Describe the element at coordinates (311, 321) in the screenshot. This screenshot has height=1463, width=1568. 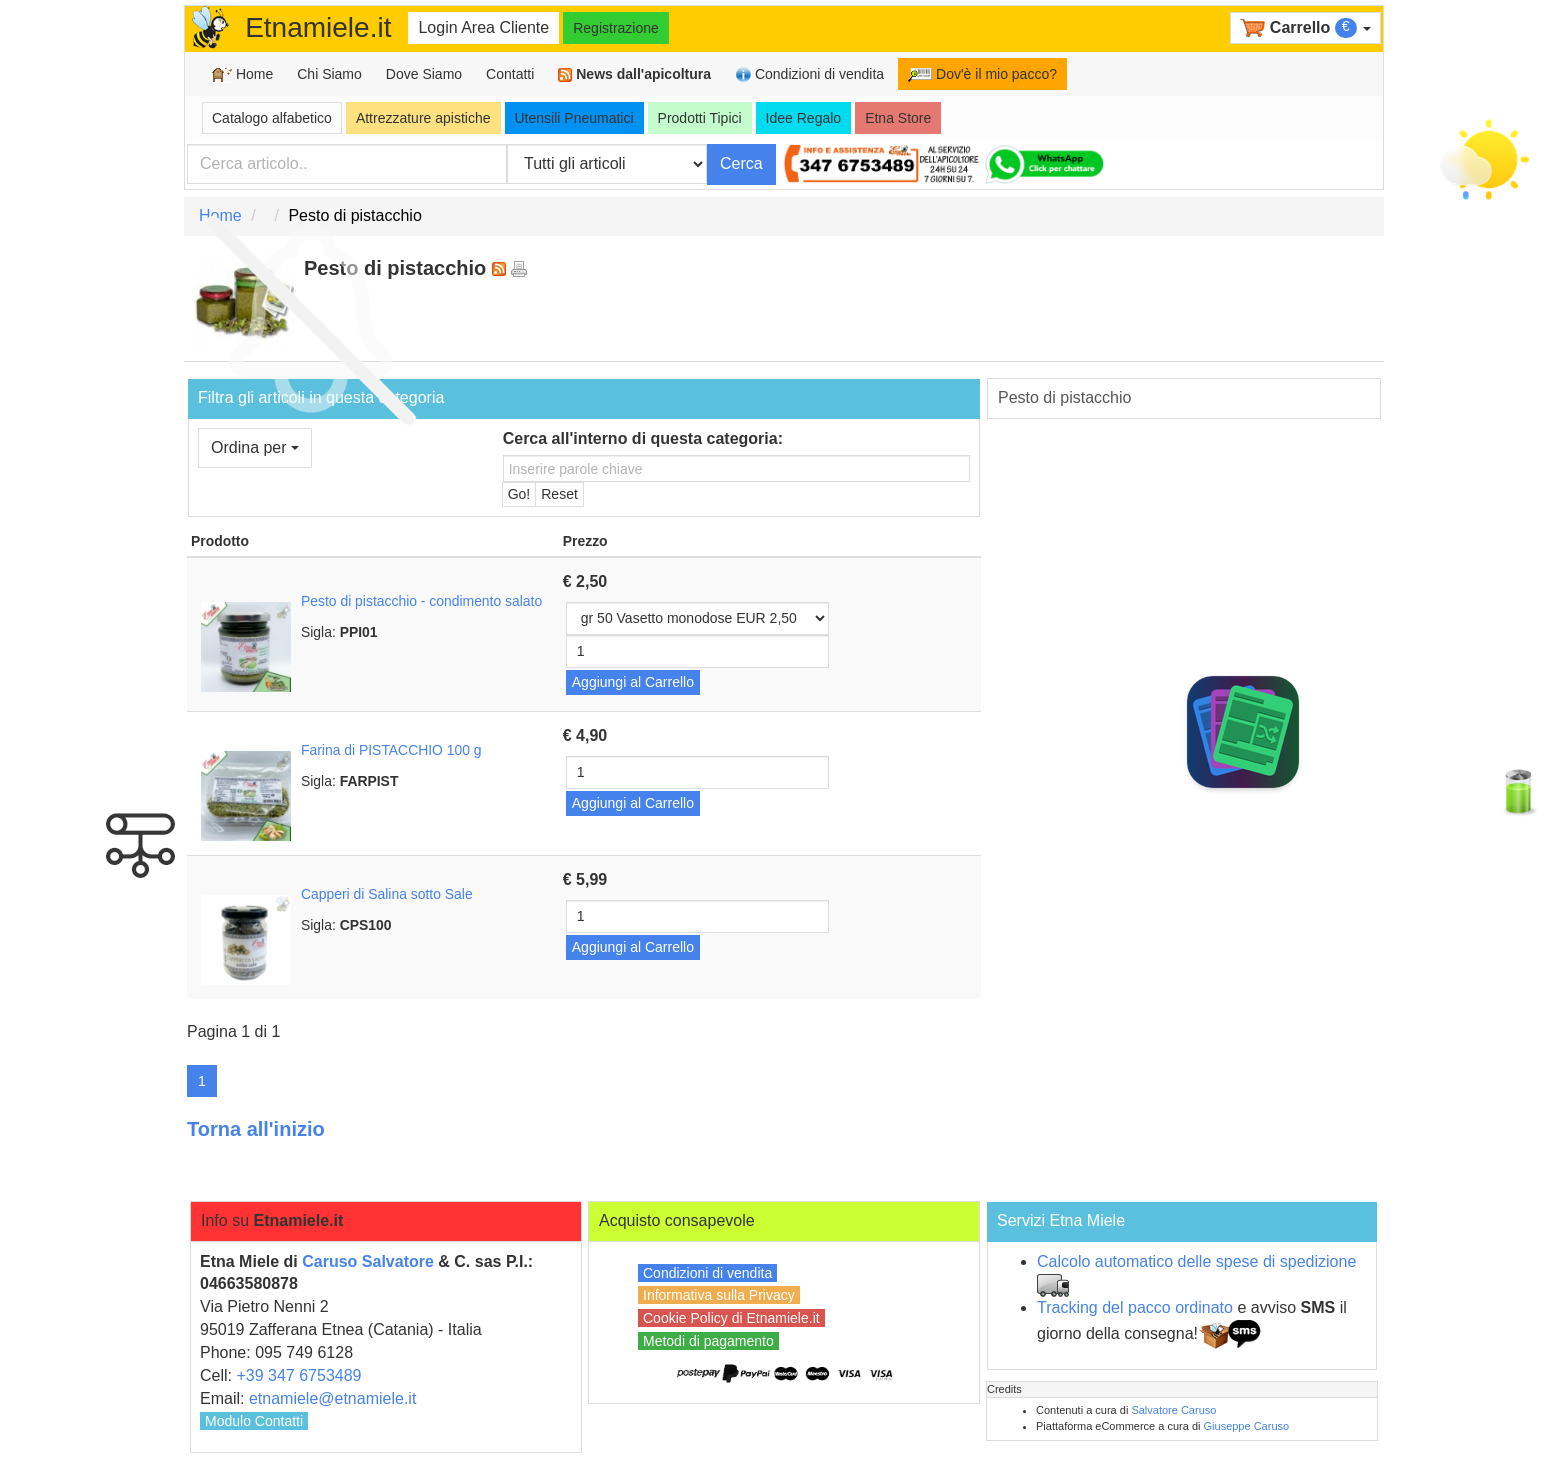
I see `notifications are currently disabled` at that location.